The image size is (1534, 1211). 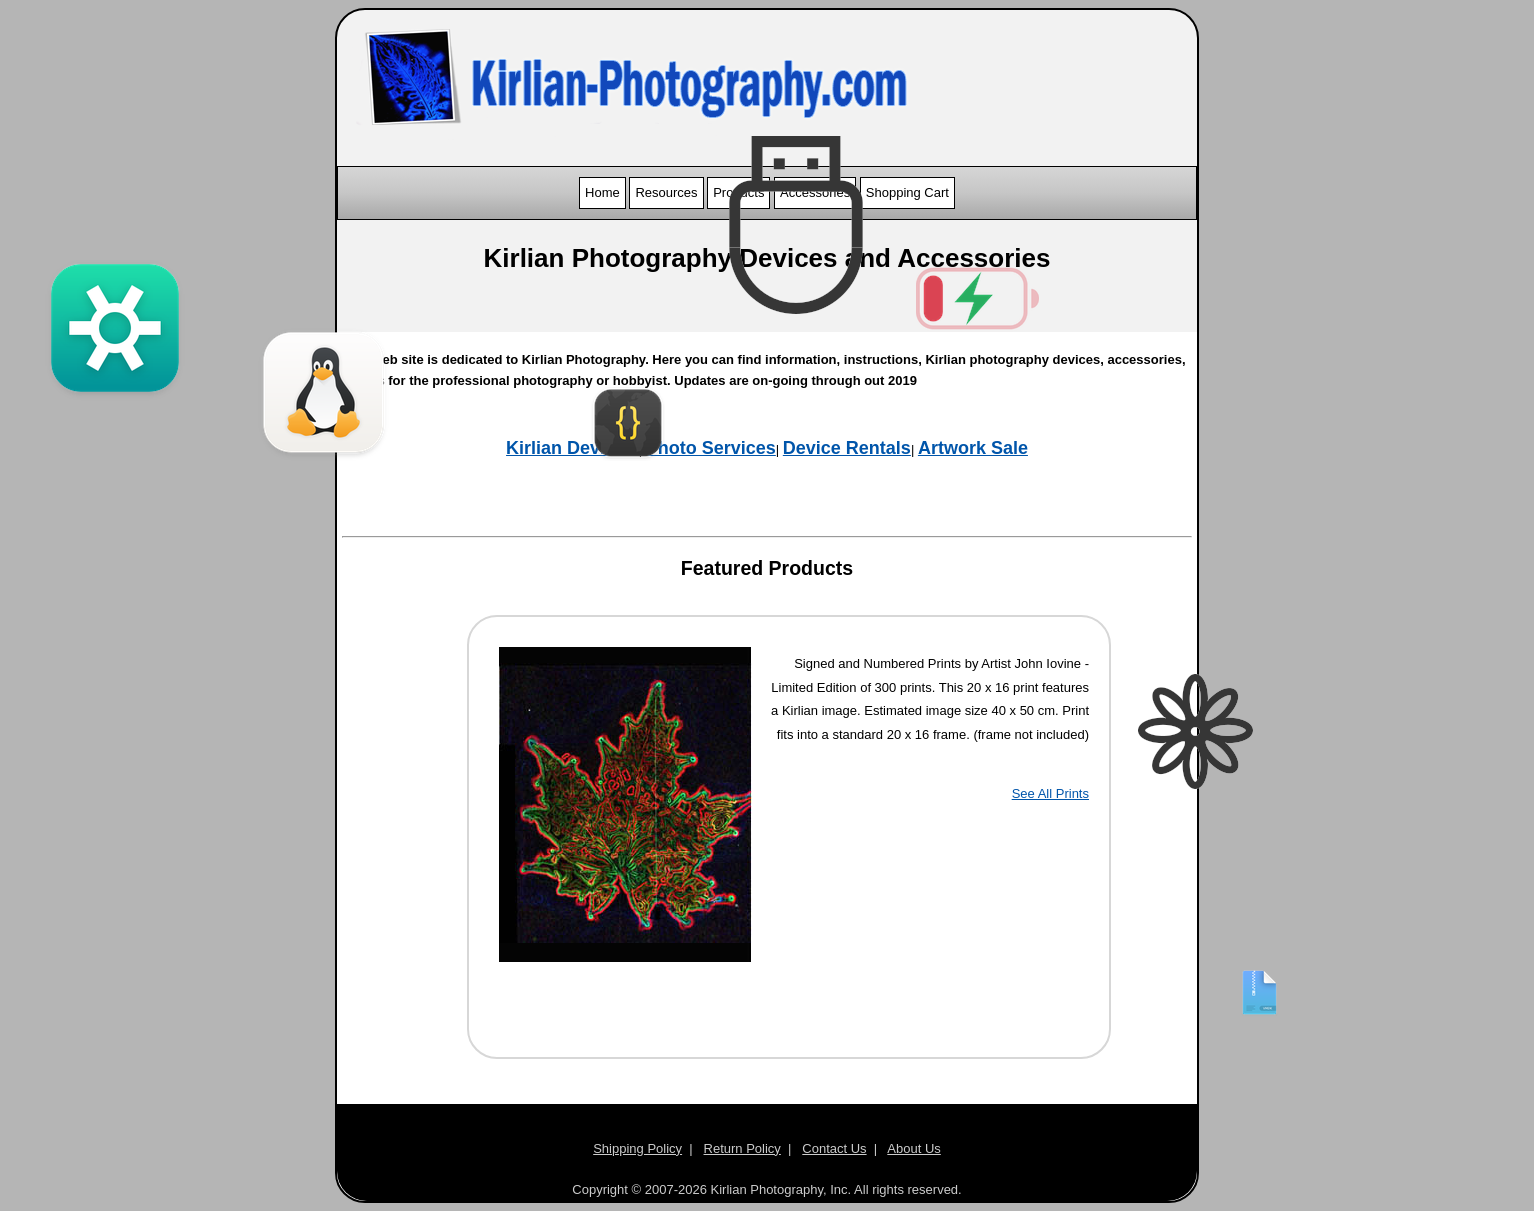 I want to click on access connected USB drive, so click(x=796, y=225).